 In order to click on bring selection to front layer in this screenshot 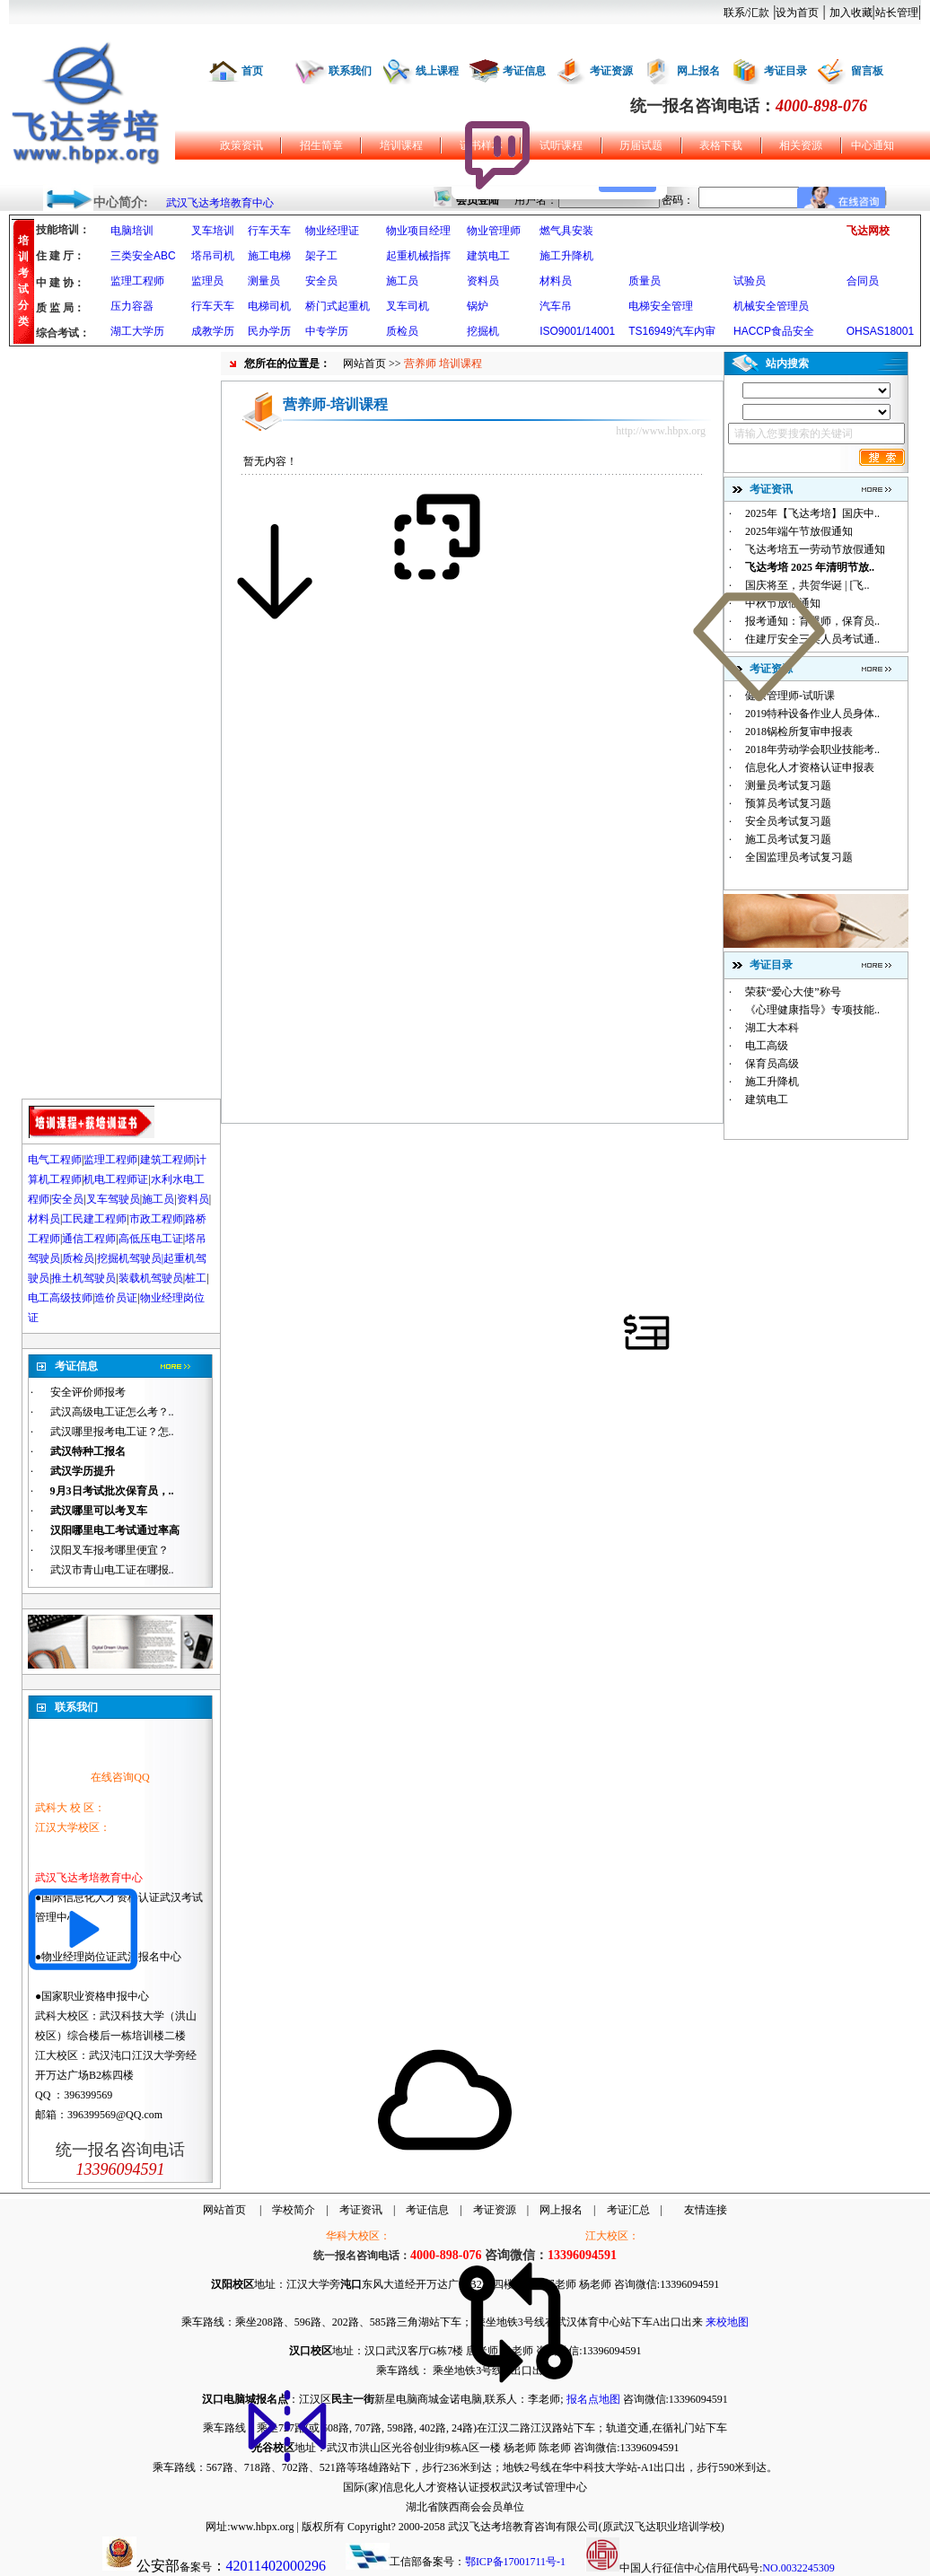, I will do `click(437, 537)`.